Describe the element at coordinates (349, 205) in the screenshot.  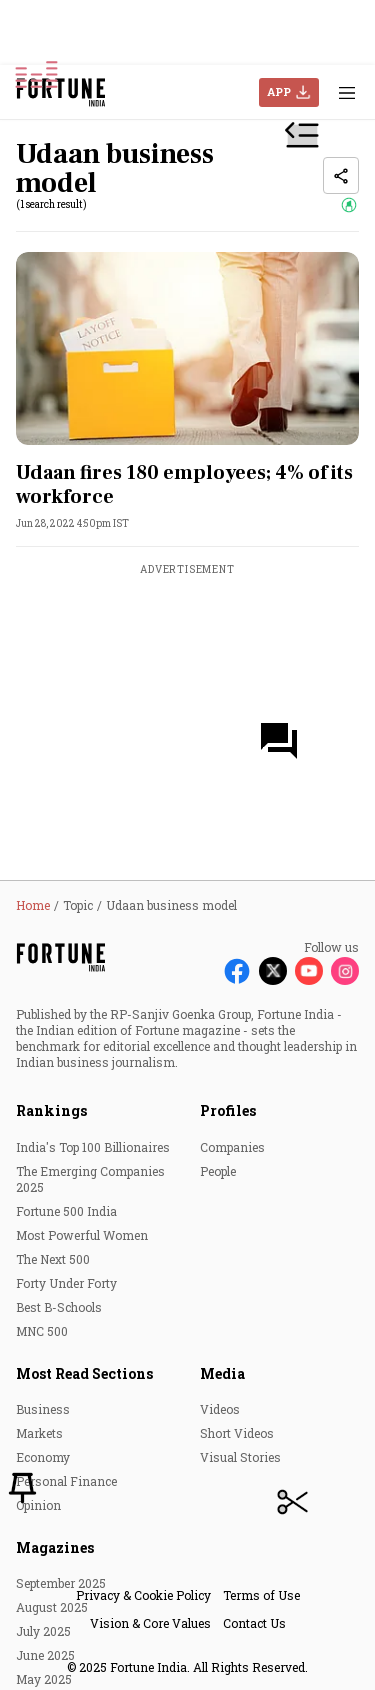
I see `activate highlighter tool for text markup` at that location.